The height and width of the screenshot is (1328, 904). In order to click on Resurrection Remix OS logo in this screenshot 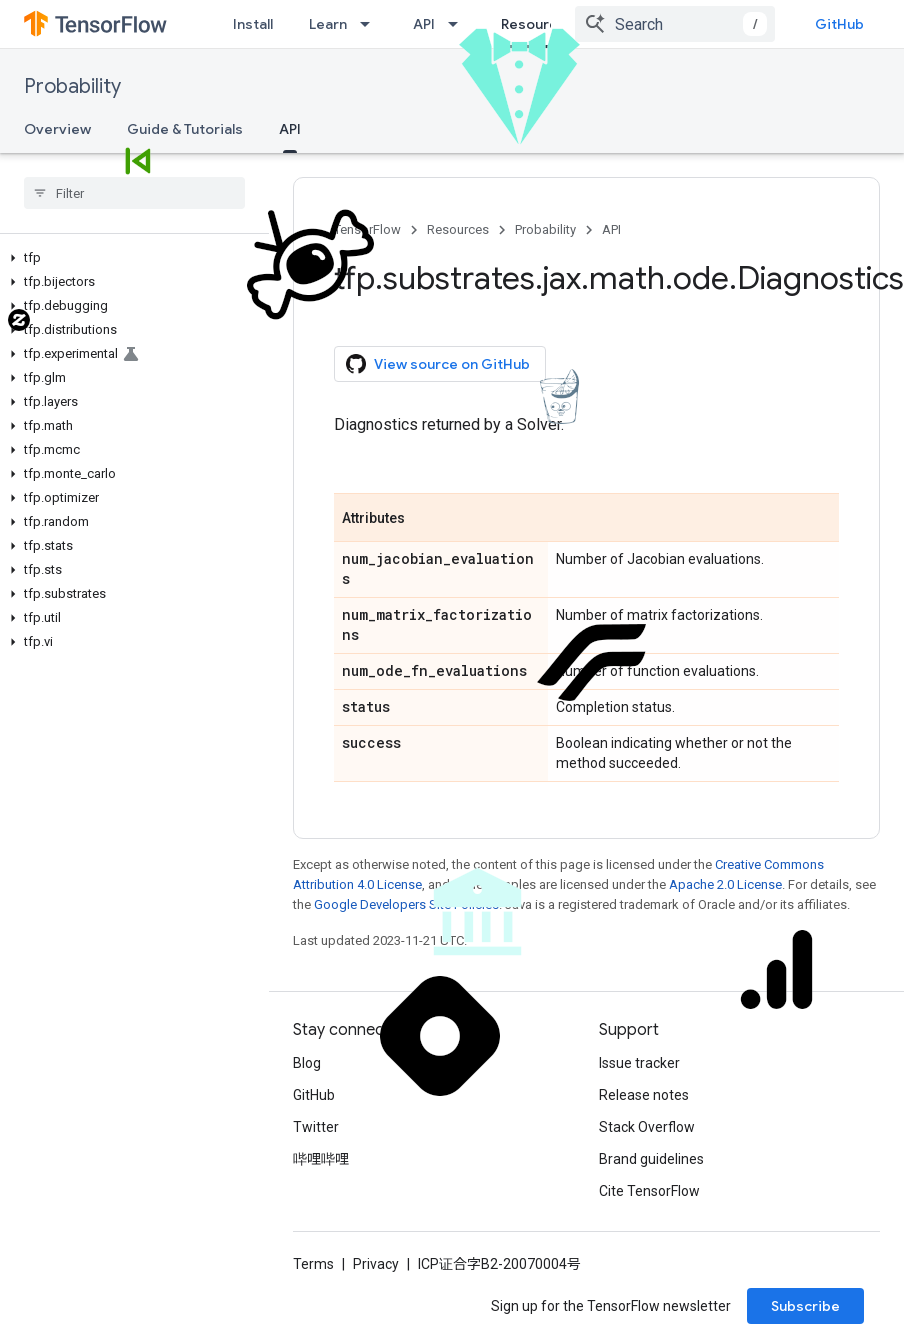, I will do `click(591, 662)`.